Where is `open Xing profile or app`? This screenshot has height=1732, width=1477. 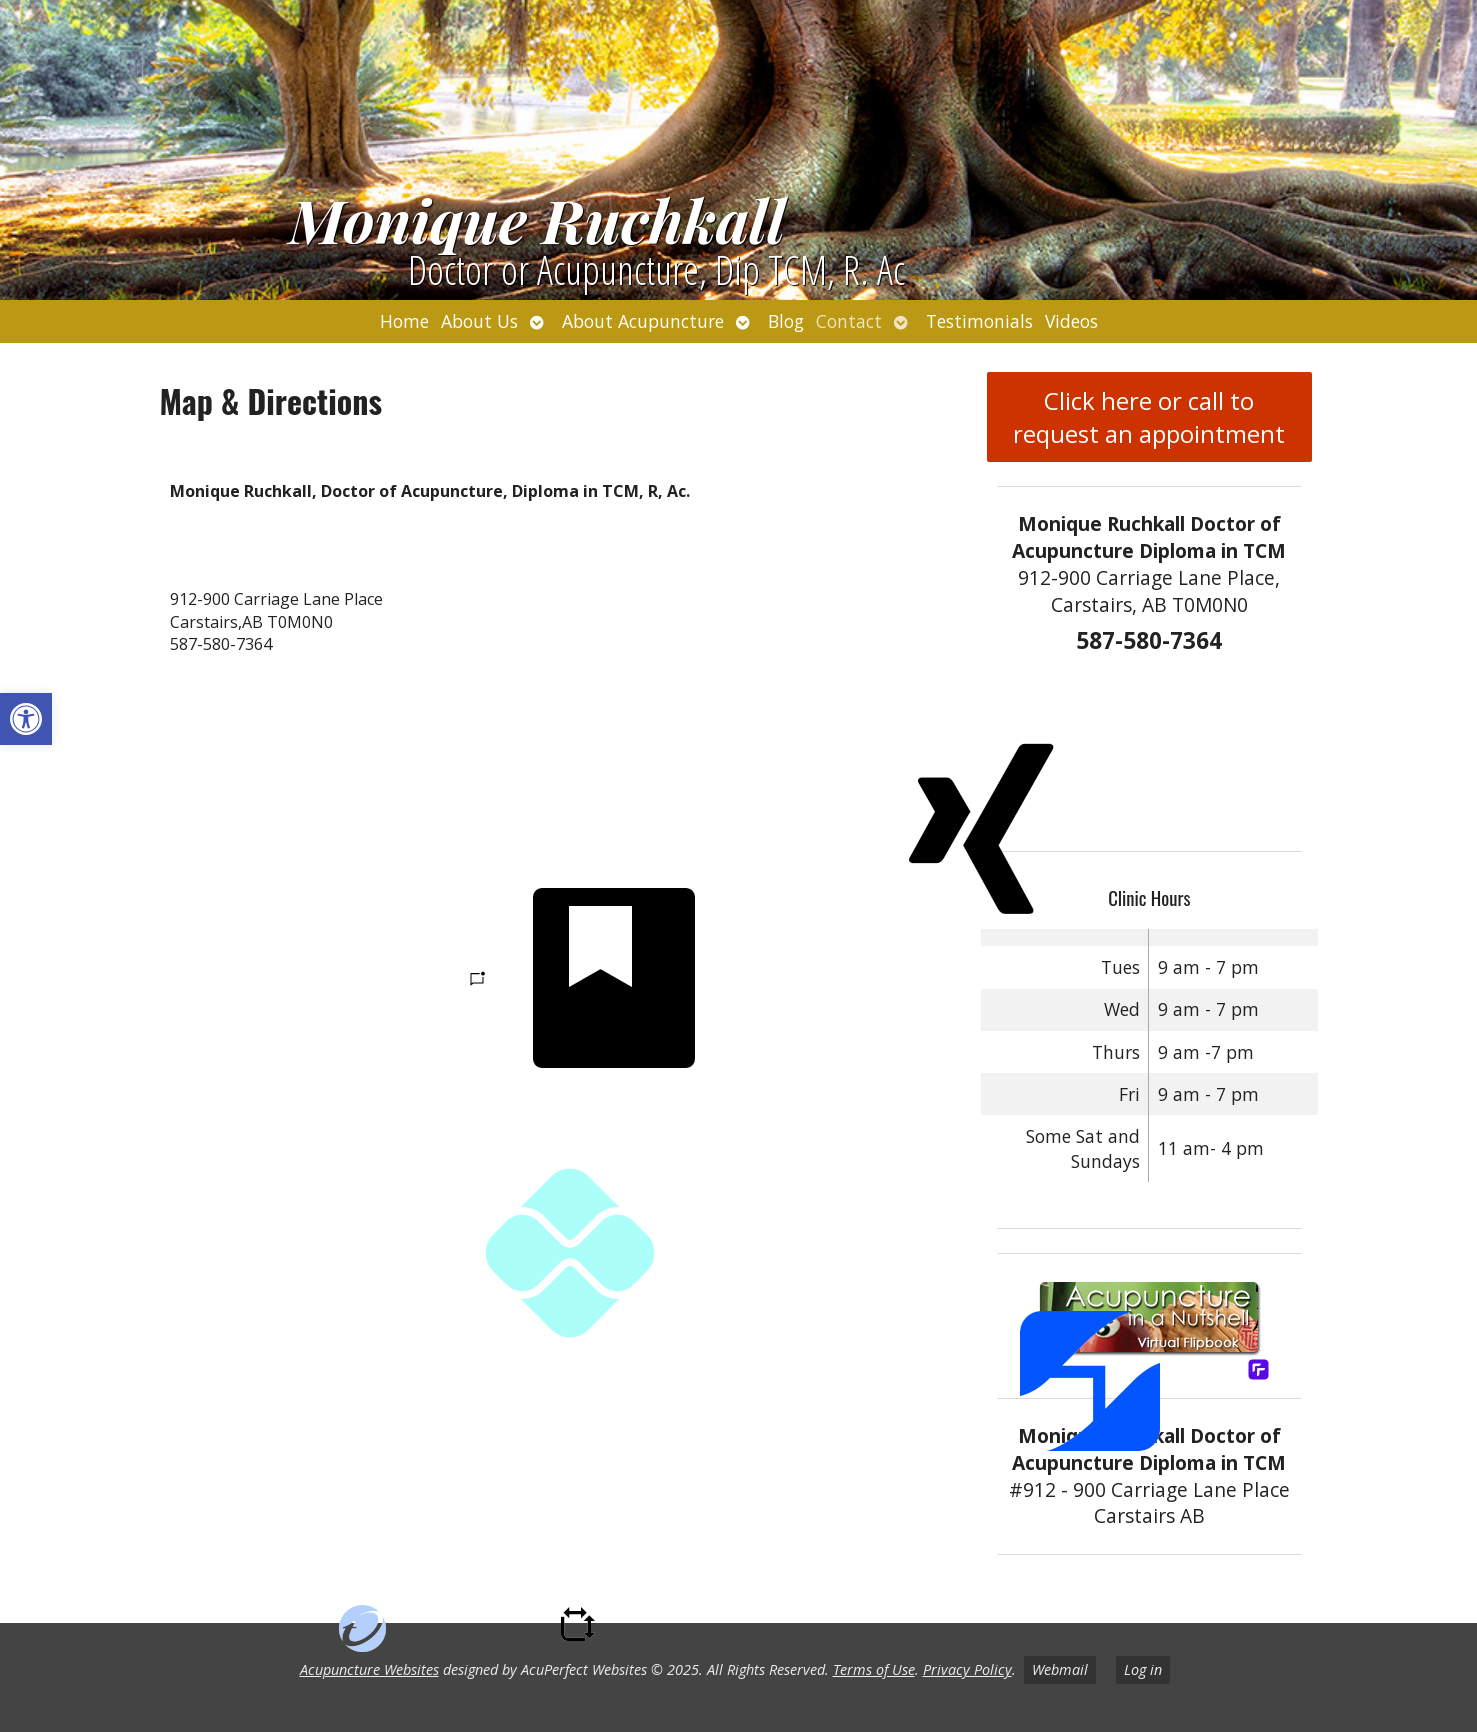
open Xing profile or app is located at coordinates (974, 822).